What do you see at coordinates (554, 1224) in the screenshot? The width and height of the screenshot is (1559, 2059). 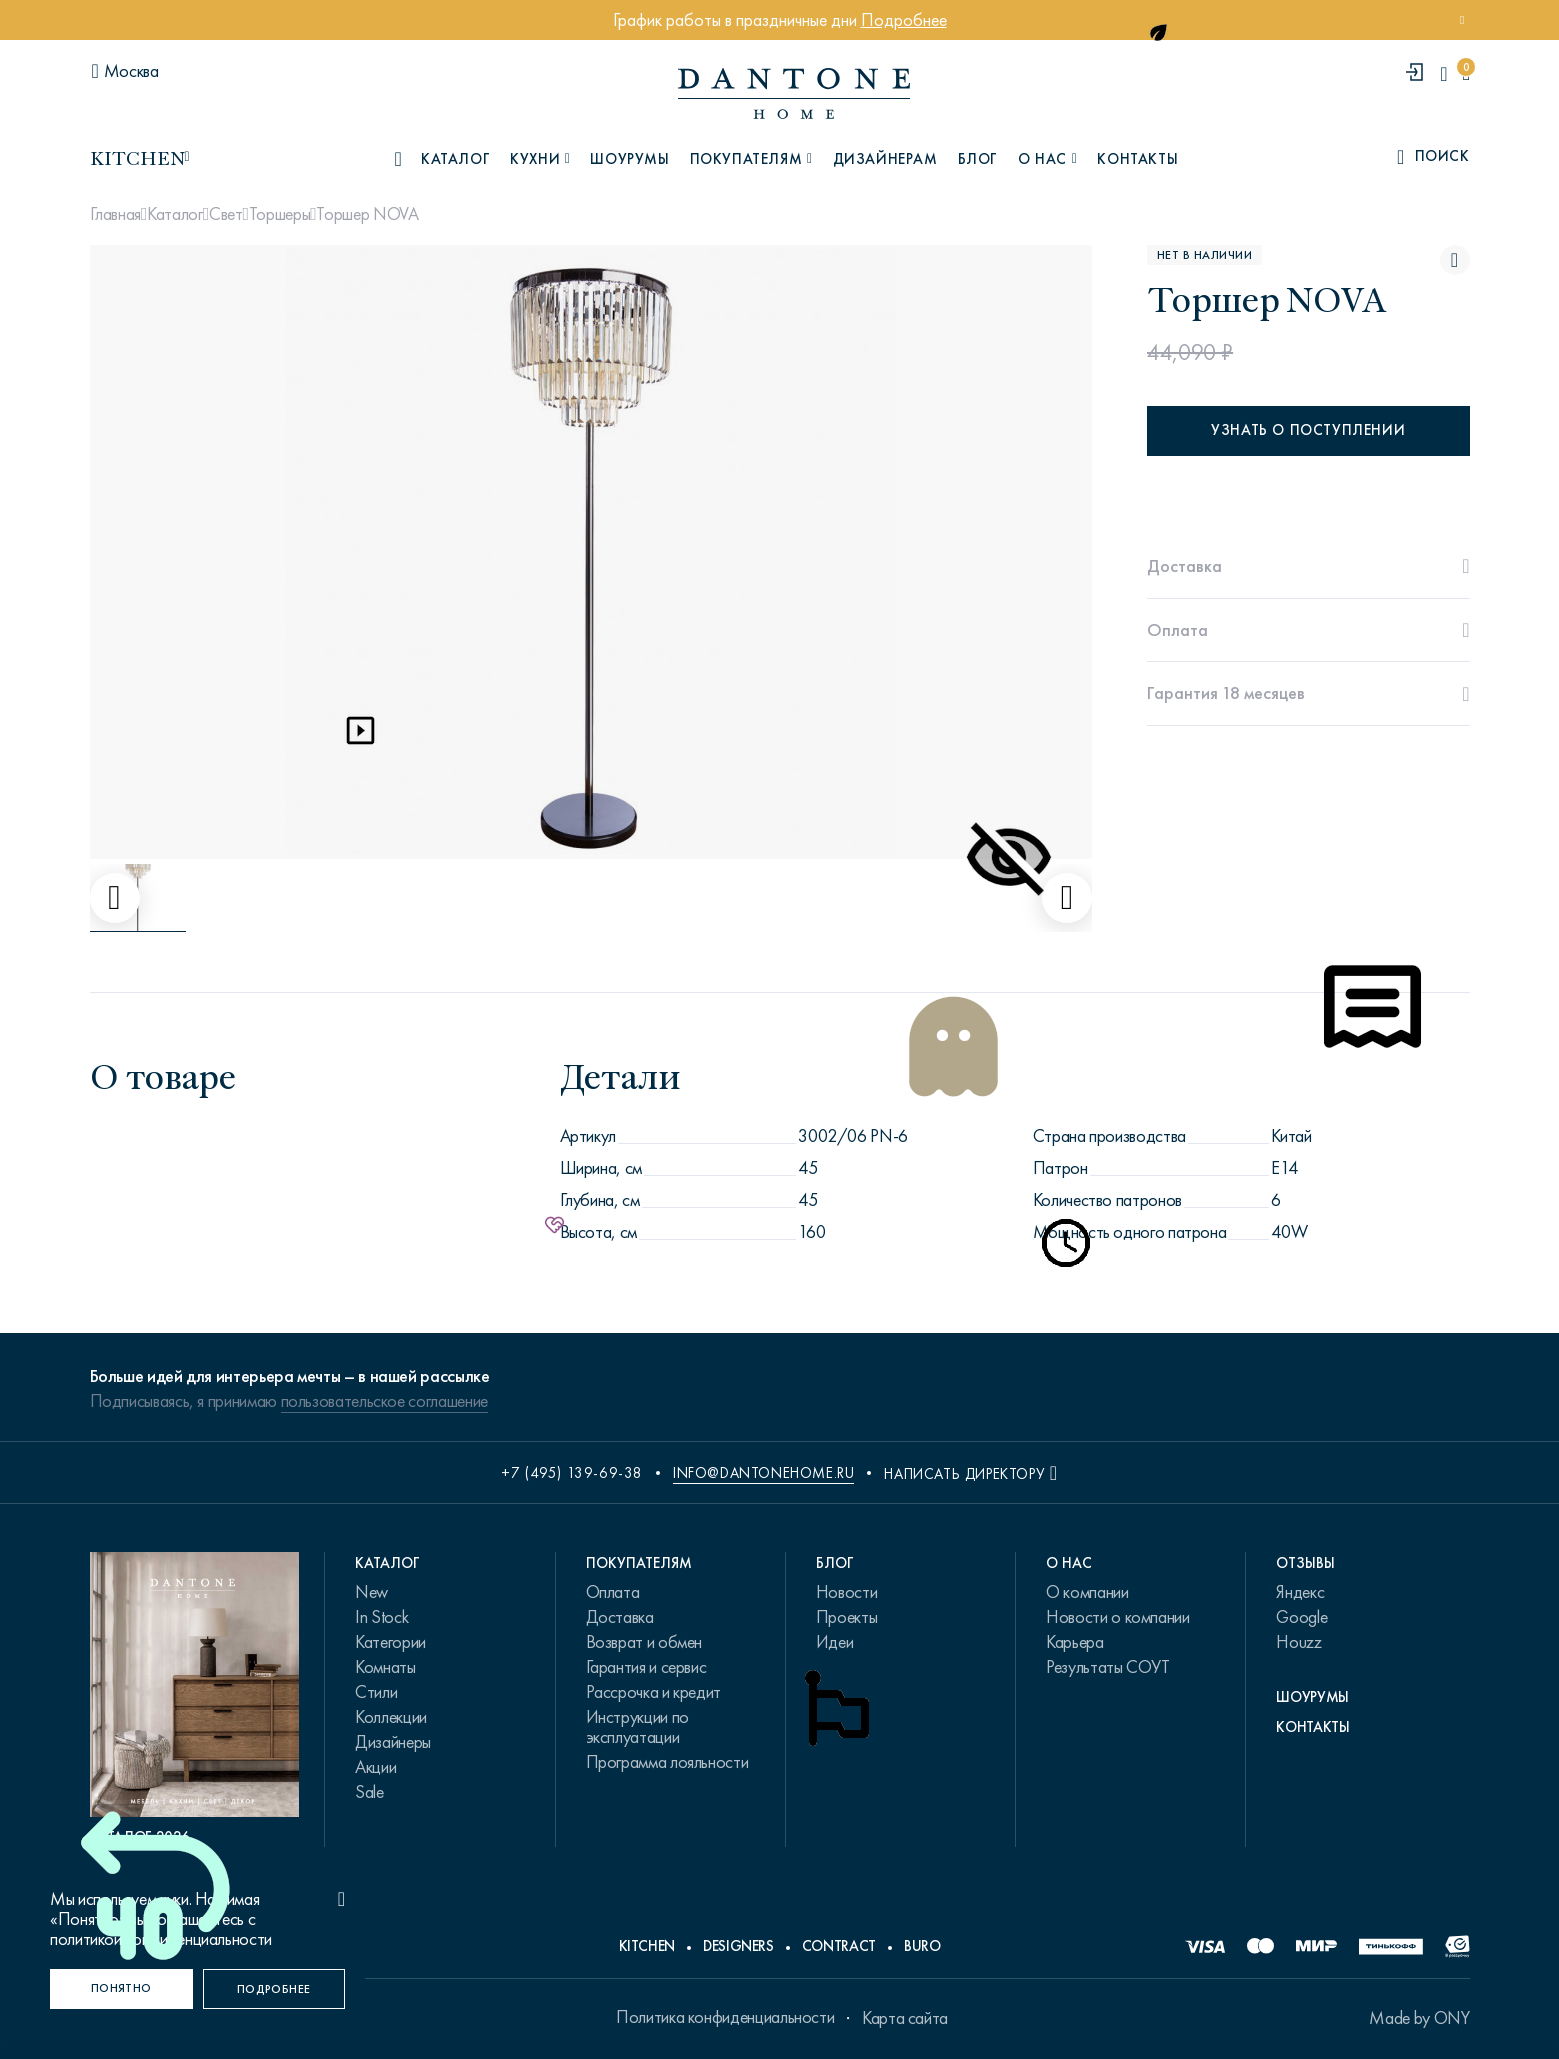 I see `access partnership or collaboration features` at bounding box center [554, 1224].